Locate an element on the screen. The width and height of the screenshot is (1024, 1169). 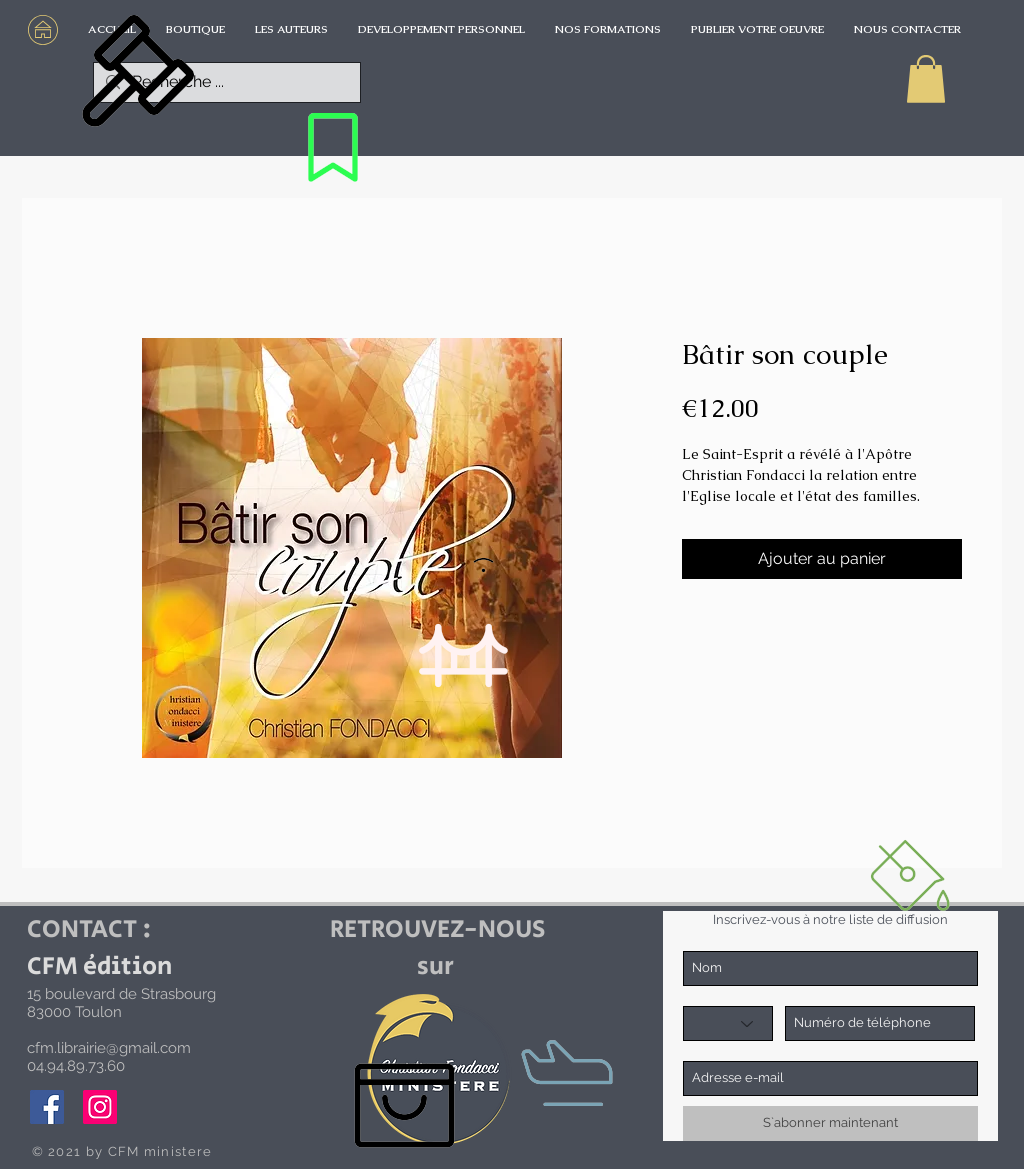
navigate to bridges or overpasses on a map is located at coordinates (463, 655).